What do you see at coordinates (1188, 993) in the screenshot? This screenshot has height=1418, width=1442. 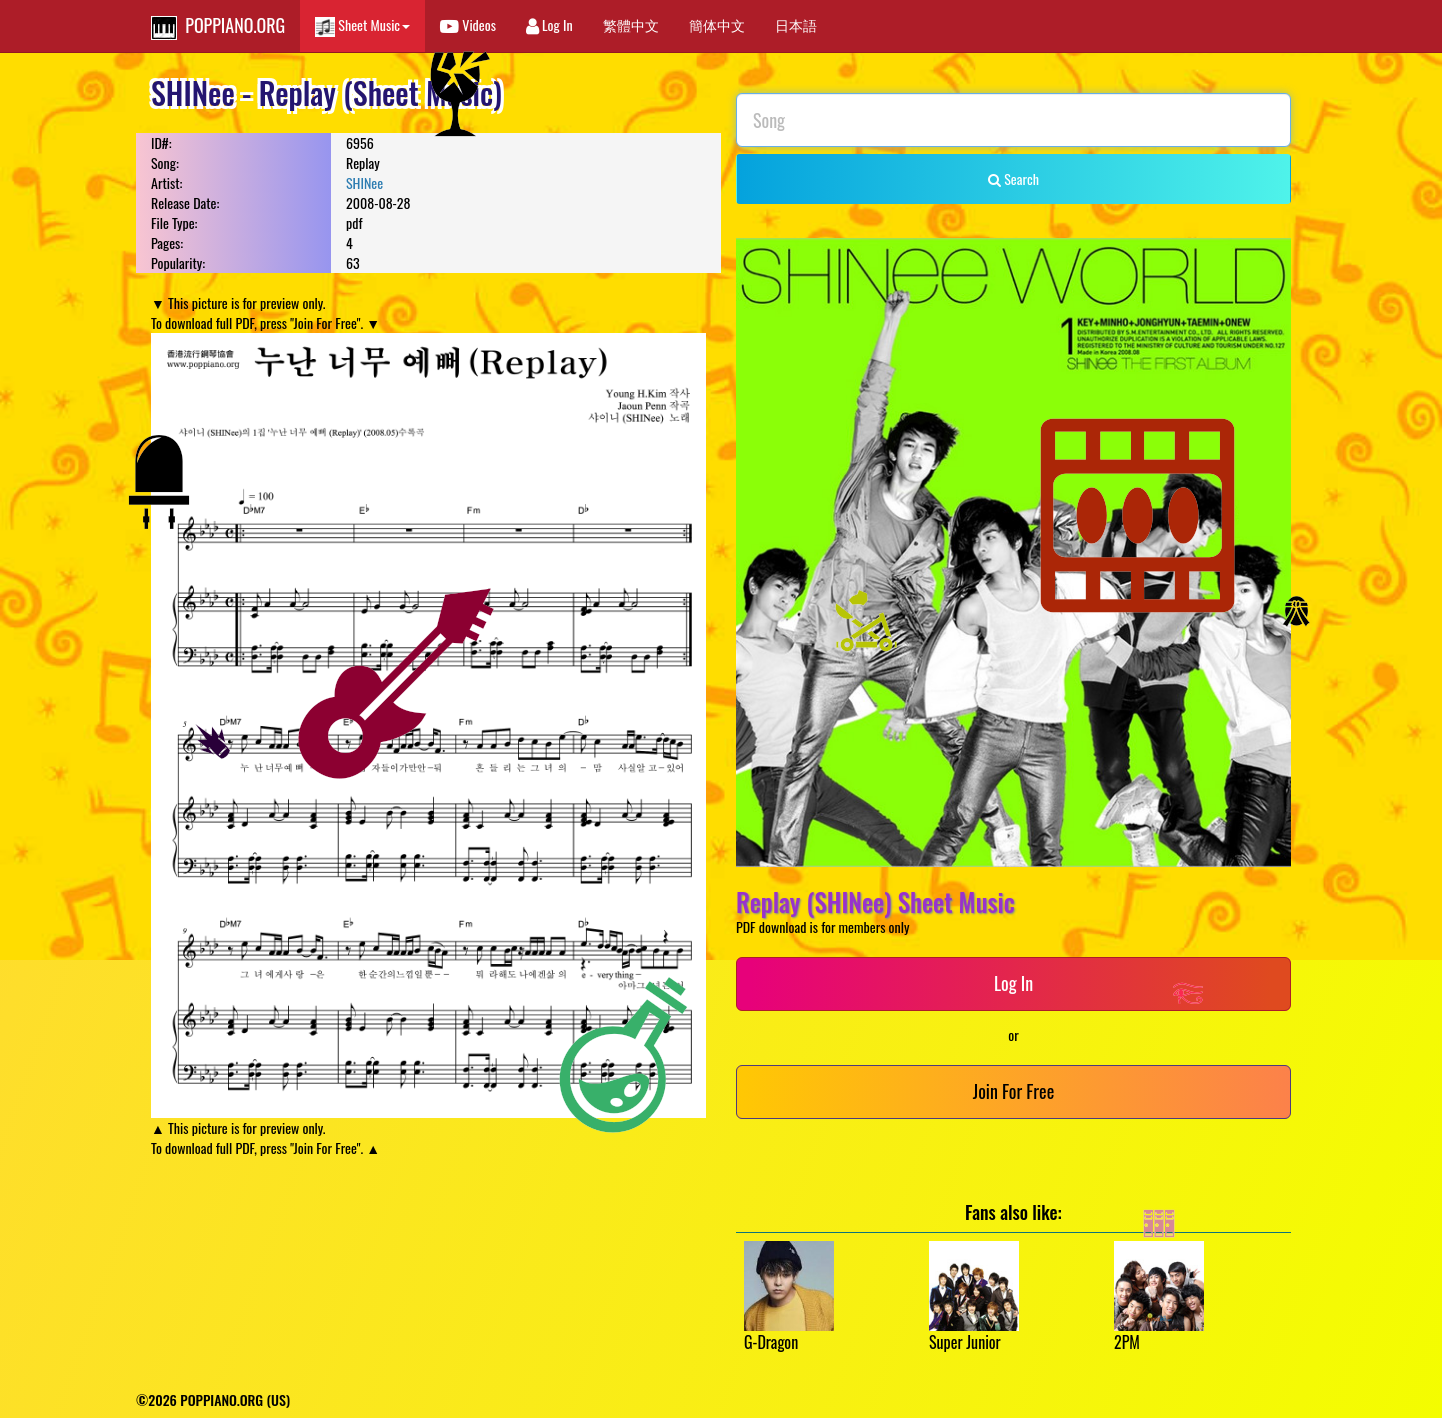 I see `access Egyptian or mythology-themed content` at bounding box center [1188, 993].